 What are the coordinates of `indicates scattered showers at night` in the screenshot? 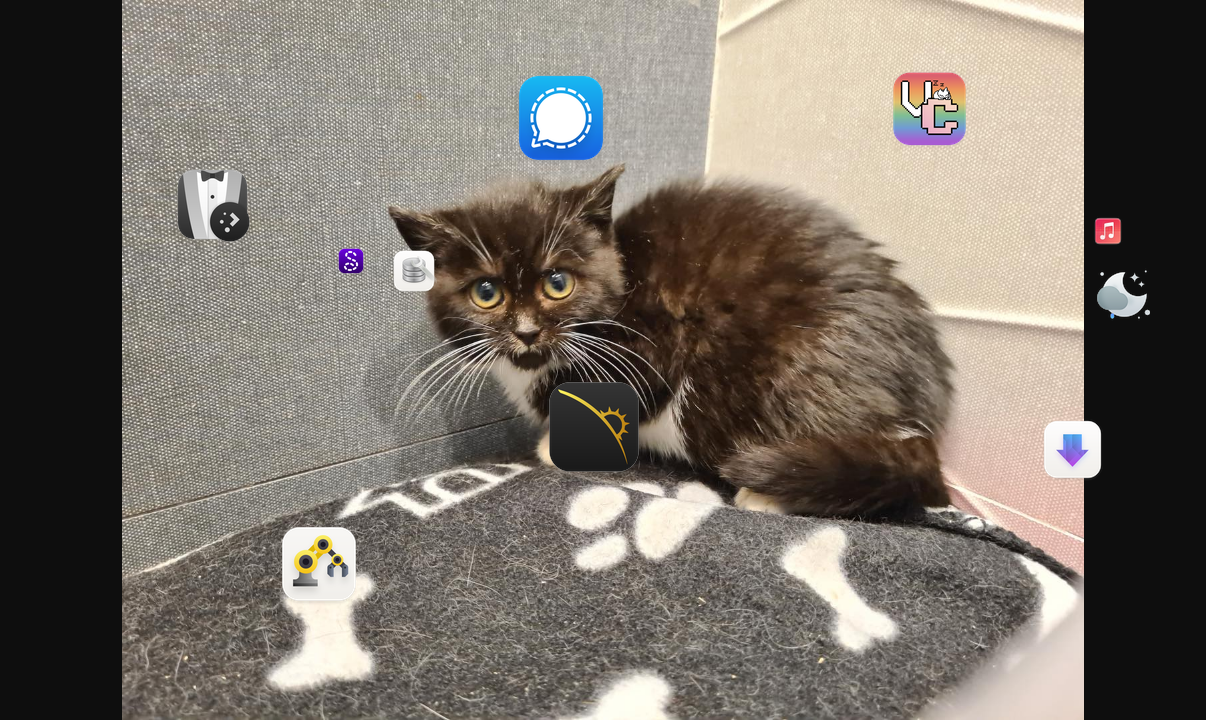 It's located at (1123, 294).